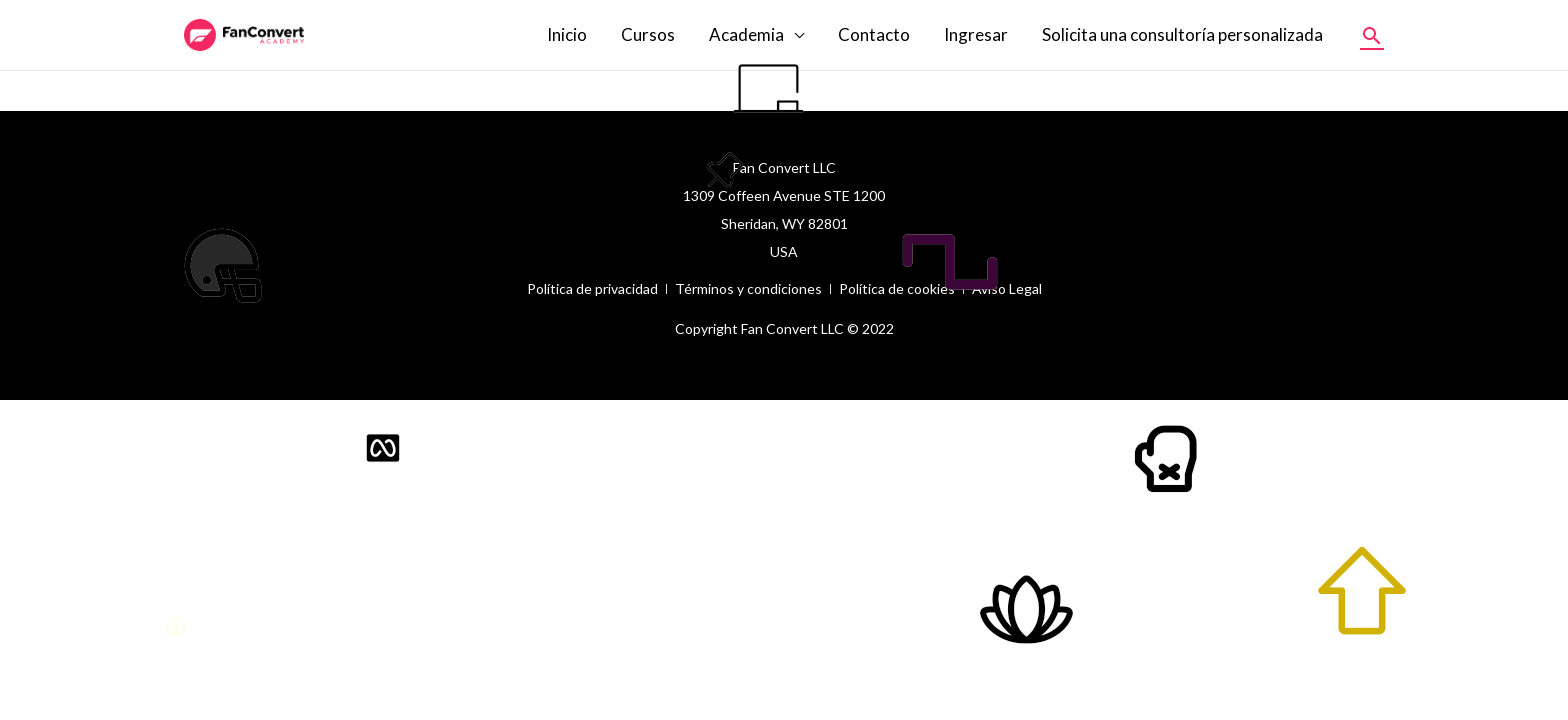 The height and width of the screenshot is (720, 1568). What do you see at coordinates (768, 89) in the screenshot?
I see `access whiteboard or presentation mode` at bounding box center [768, 89].